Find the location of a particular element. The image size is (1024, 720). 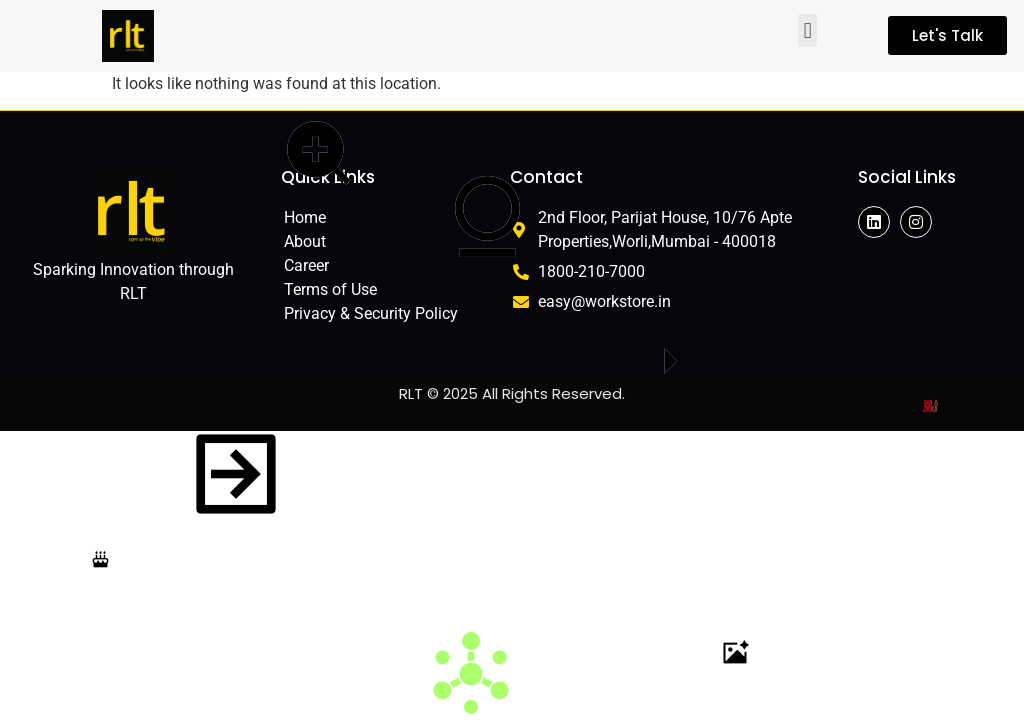

expand a collapsed menu or section is located at coordinates (671, 361).